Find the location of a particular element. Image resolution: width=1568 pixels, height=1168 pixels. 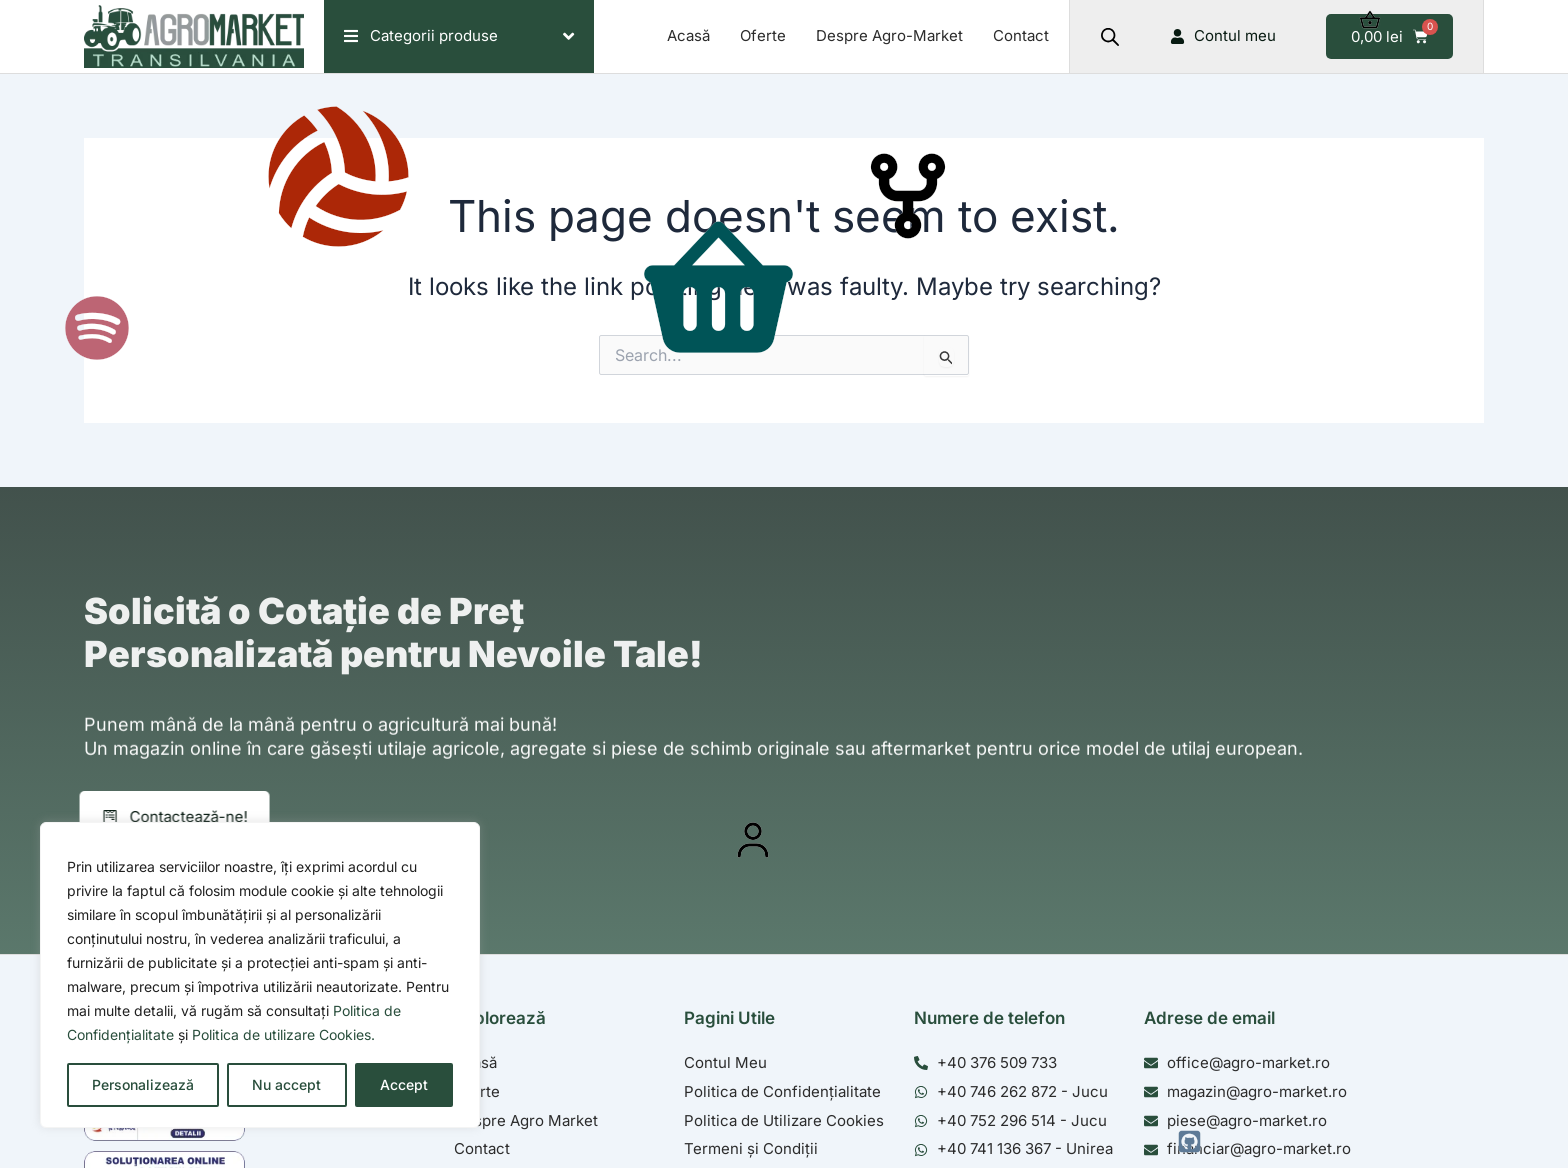

view code branches or forks is located at coordinates (908, 196).